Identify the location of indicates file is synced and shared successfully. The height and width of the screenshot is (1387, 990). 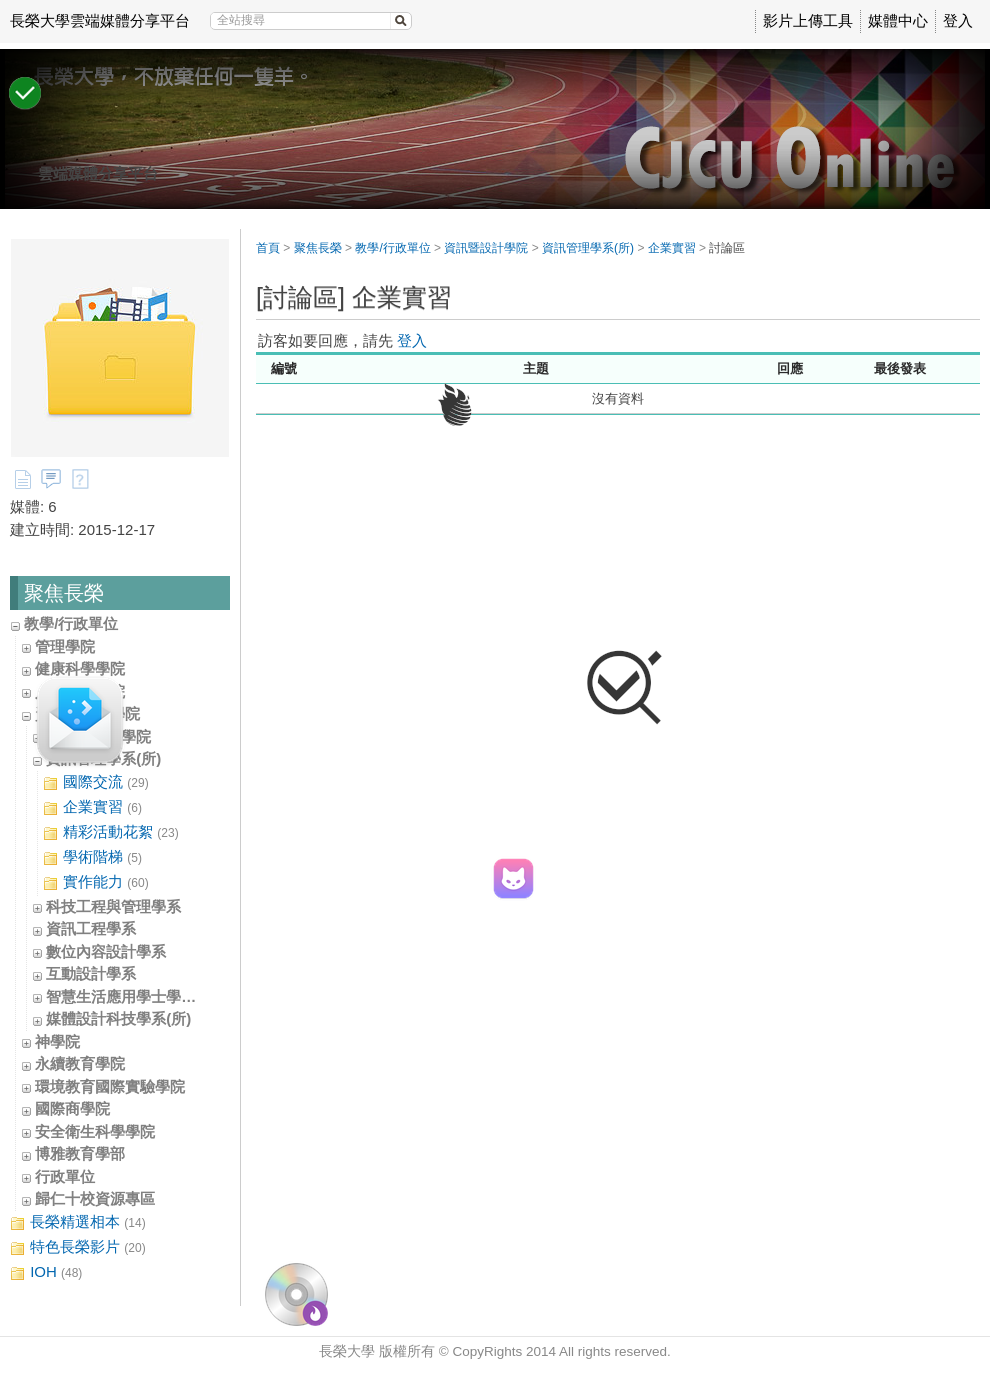
(25, 93).